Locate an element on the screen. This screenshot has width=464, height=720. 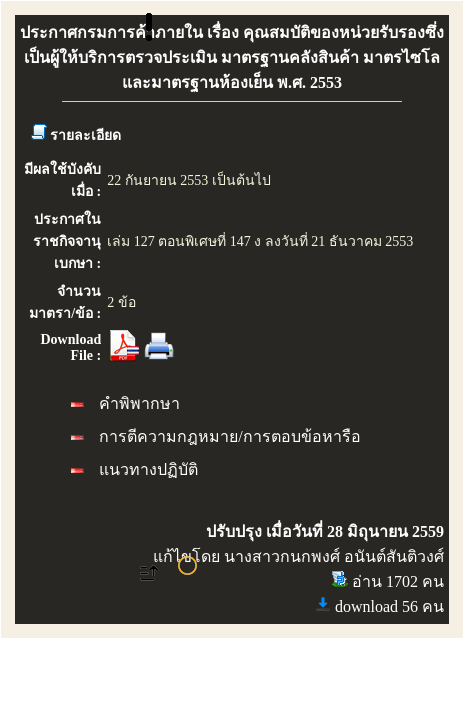
sort items in descending order is located at coordinates (148, 573).